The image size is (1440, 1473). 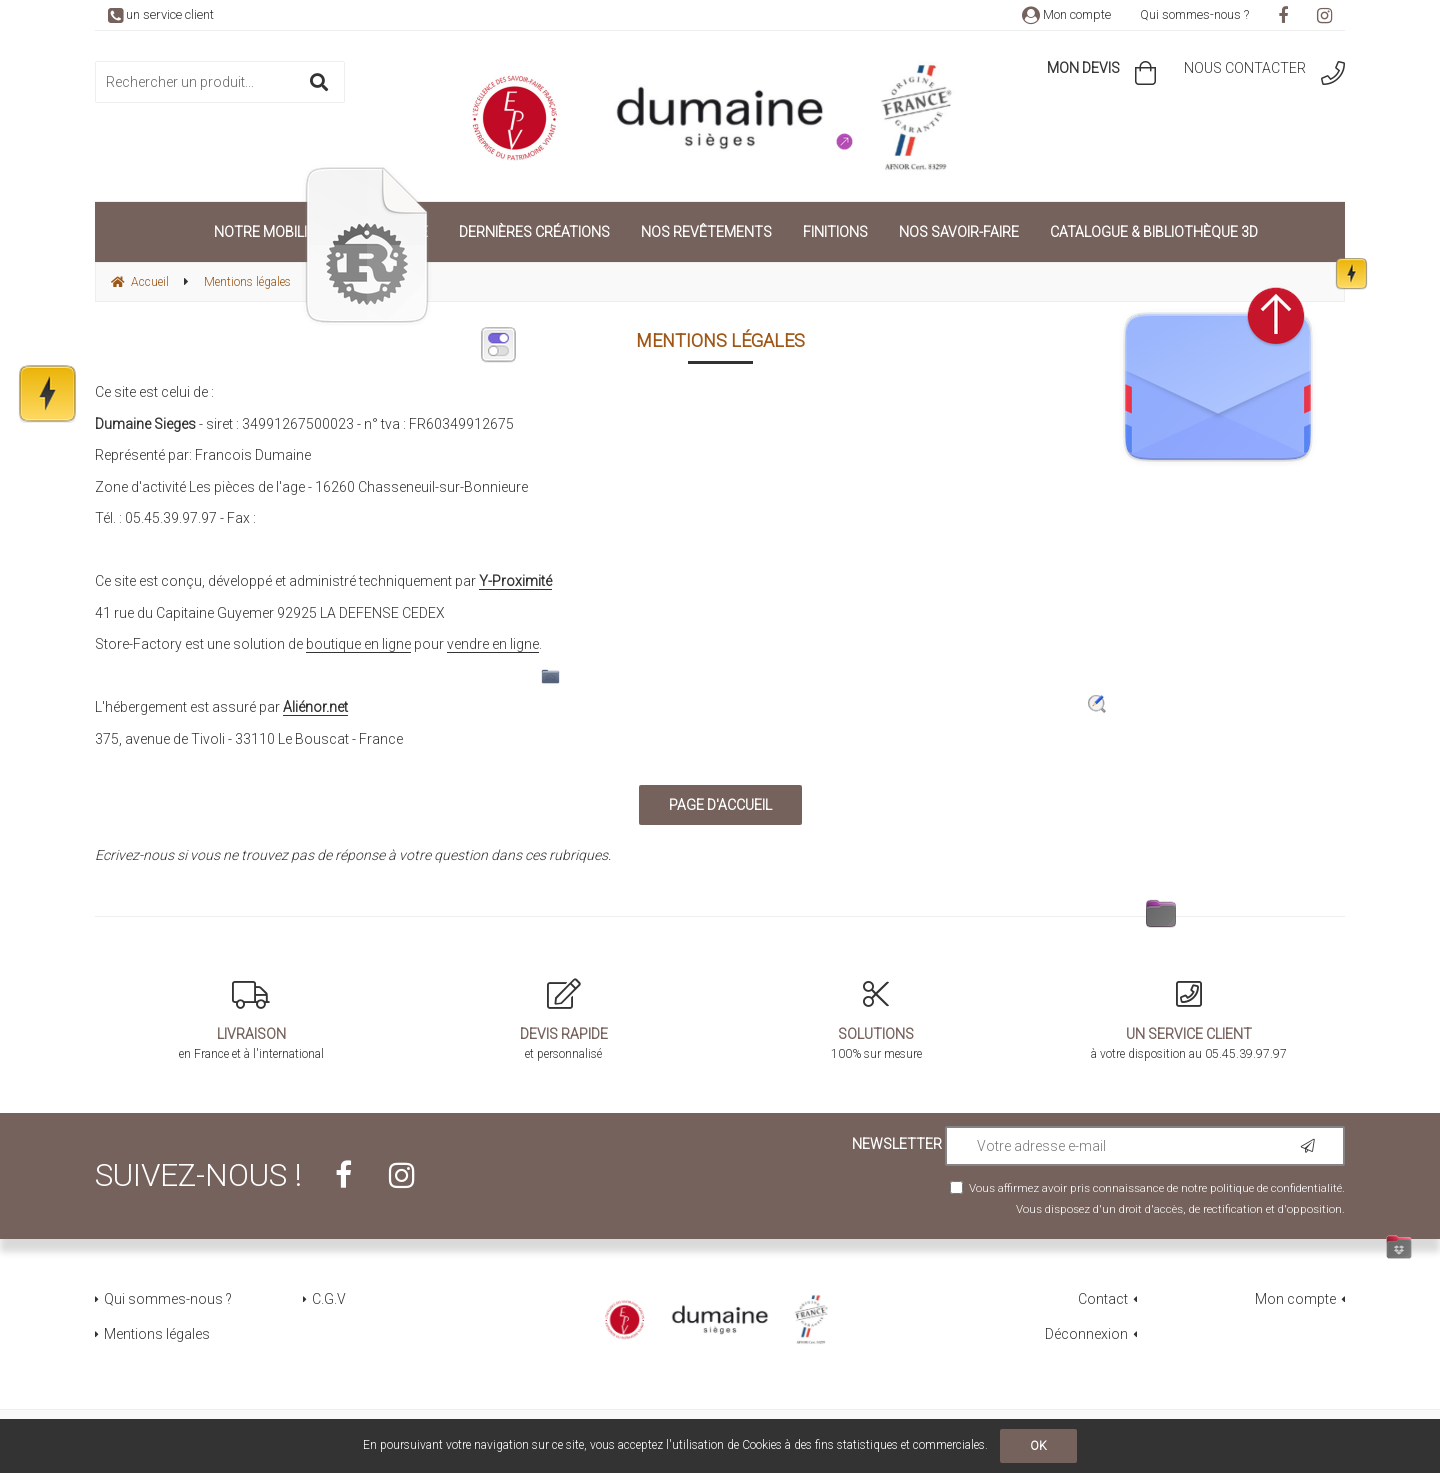 What do you see at coordinates (1351, 273) in the screenshot?
I see `access power and battery settings` at bounding box center [1351, 273].